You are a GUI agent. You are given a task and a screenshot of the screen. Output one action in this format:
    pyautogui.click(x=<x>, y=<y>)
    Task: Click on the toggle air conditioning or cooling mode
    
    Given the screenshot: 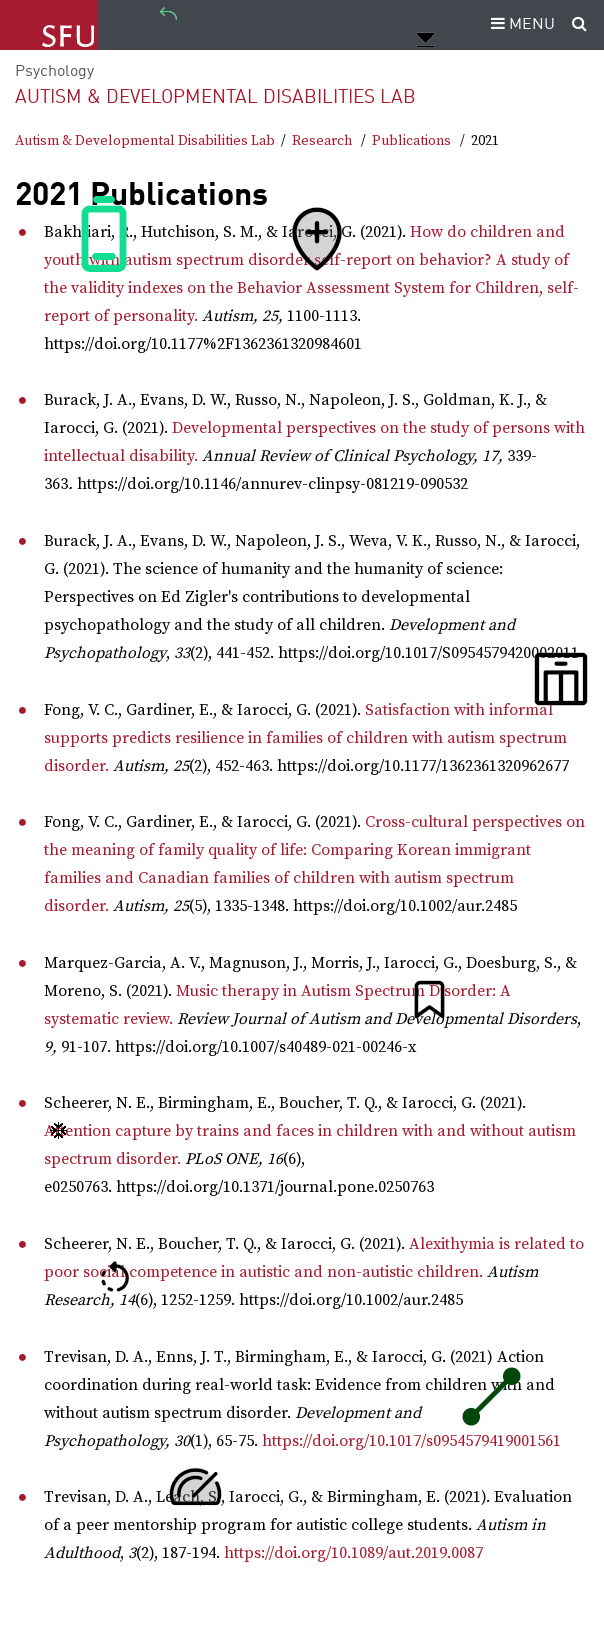 What is the action you would take?
    pyautogui.click(x=58, y=1130)
    